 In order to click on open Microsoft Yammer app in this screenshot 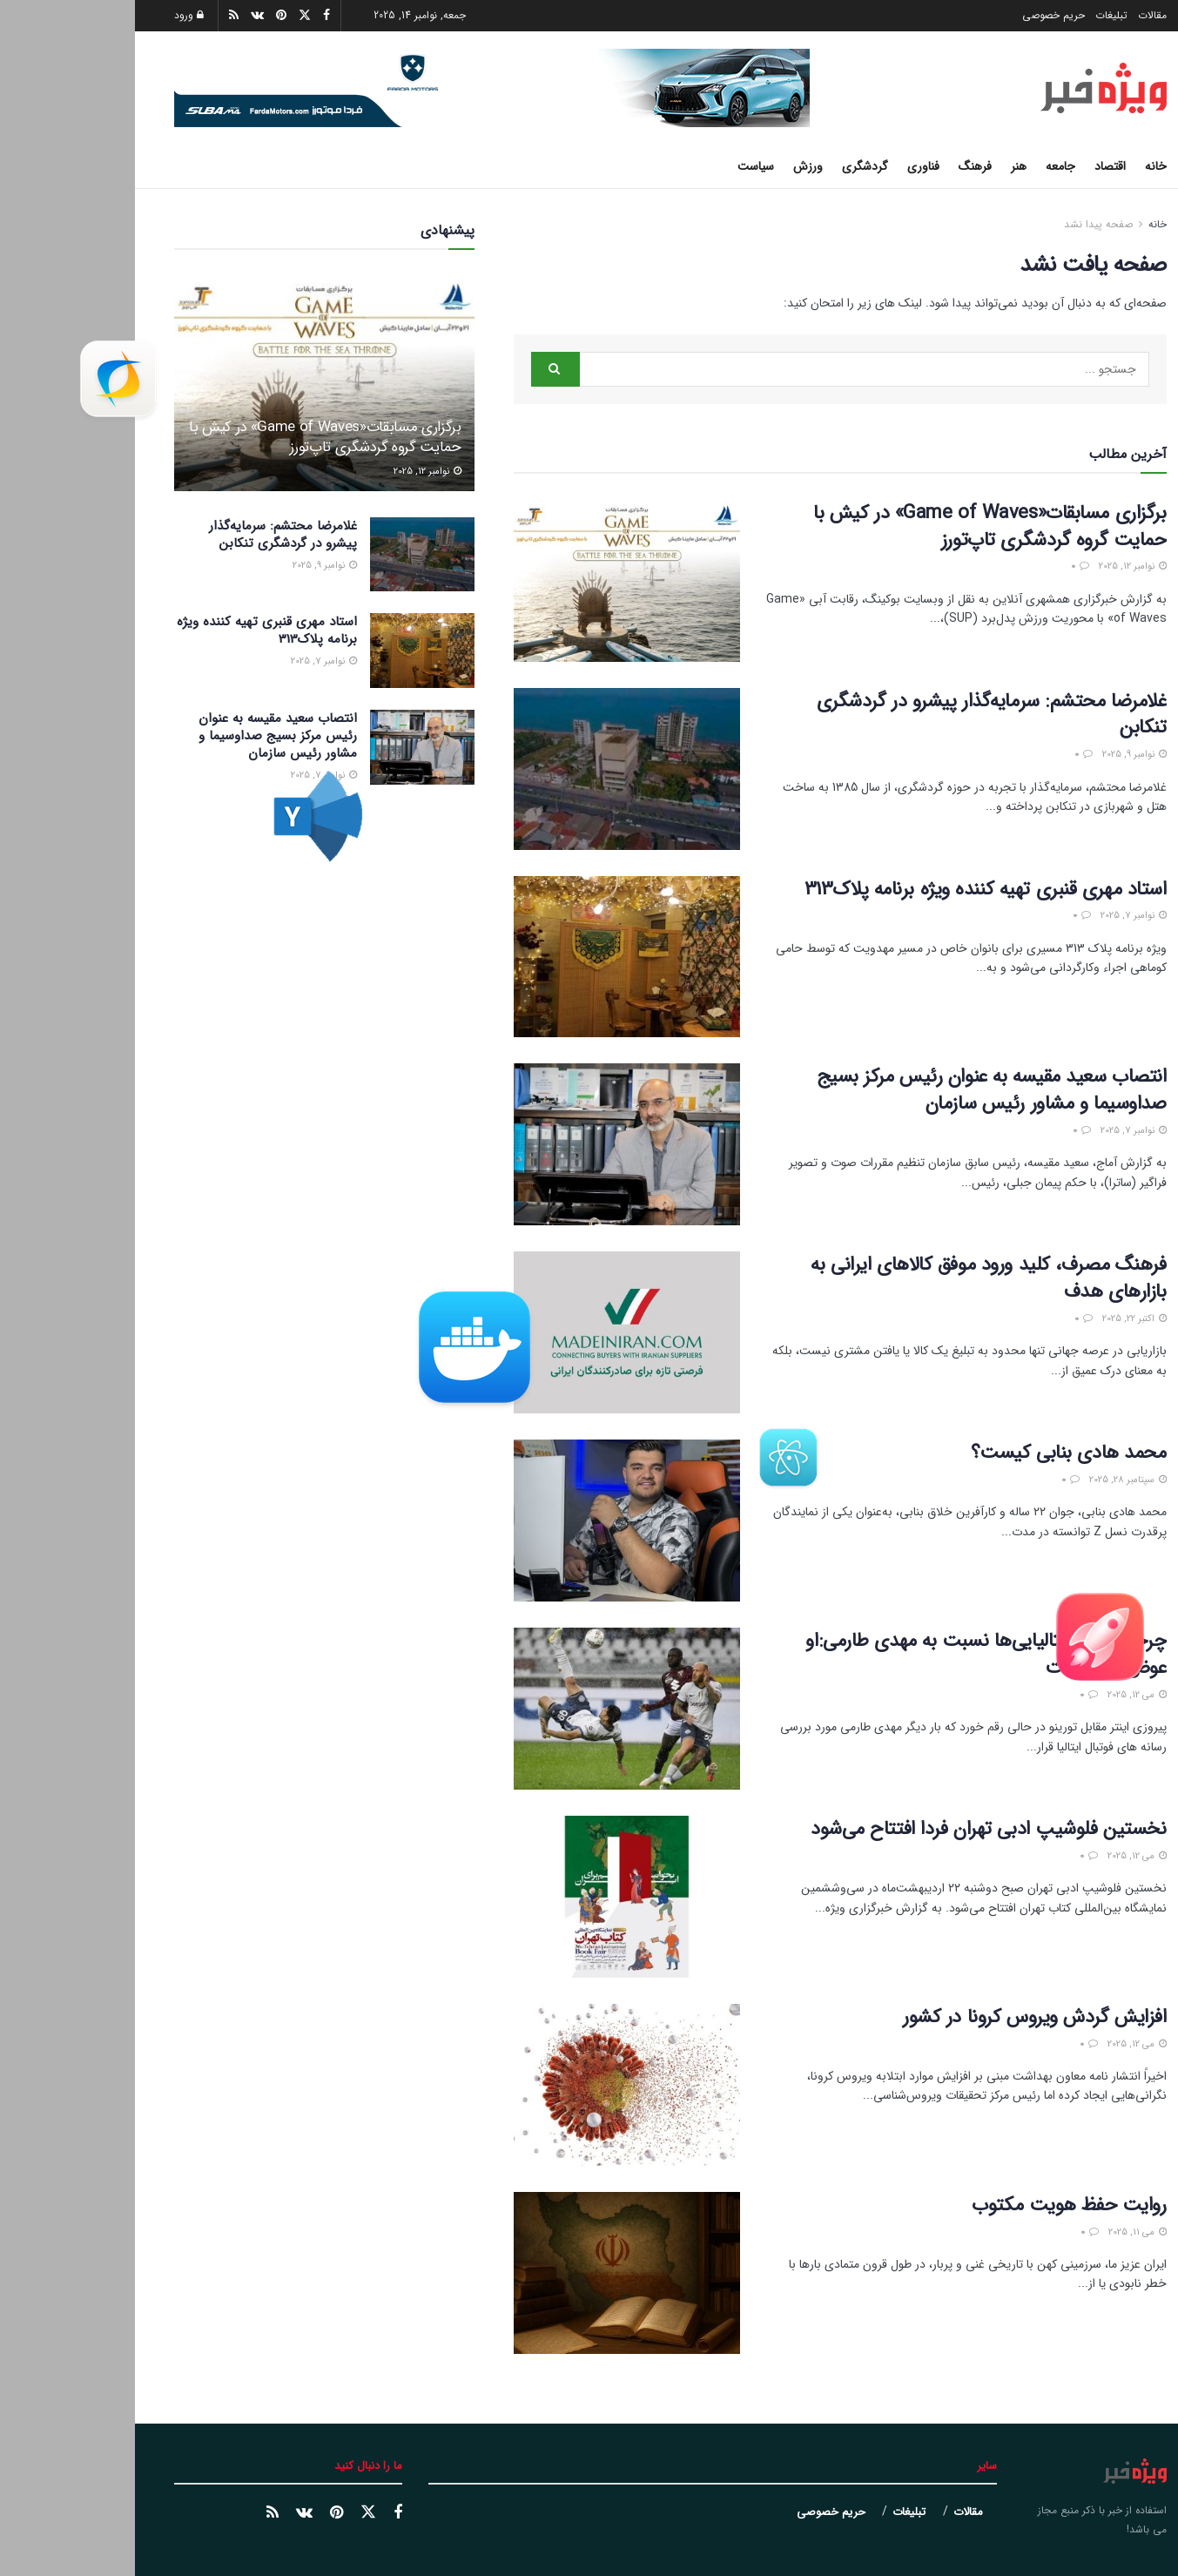, I will do `click(318, 816)`.